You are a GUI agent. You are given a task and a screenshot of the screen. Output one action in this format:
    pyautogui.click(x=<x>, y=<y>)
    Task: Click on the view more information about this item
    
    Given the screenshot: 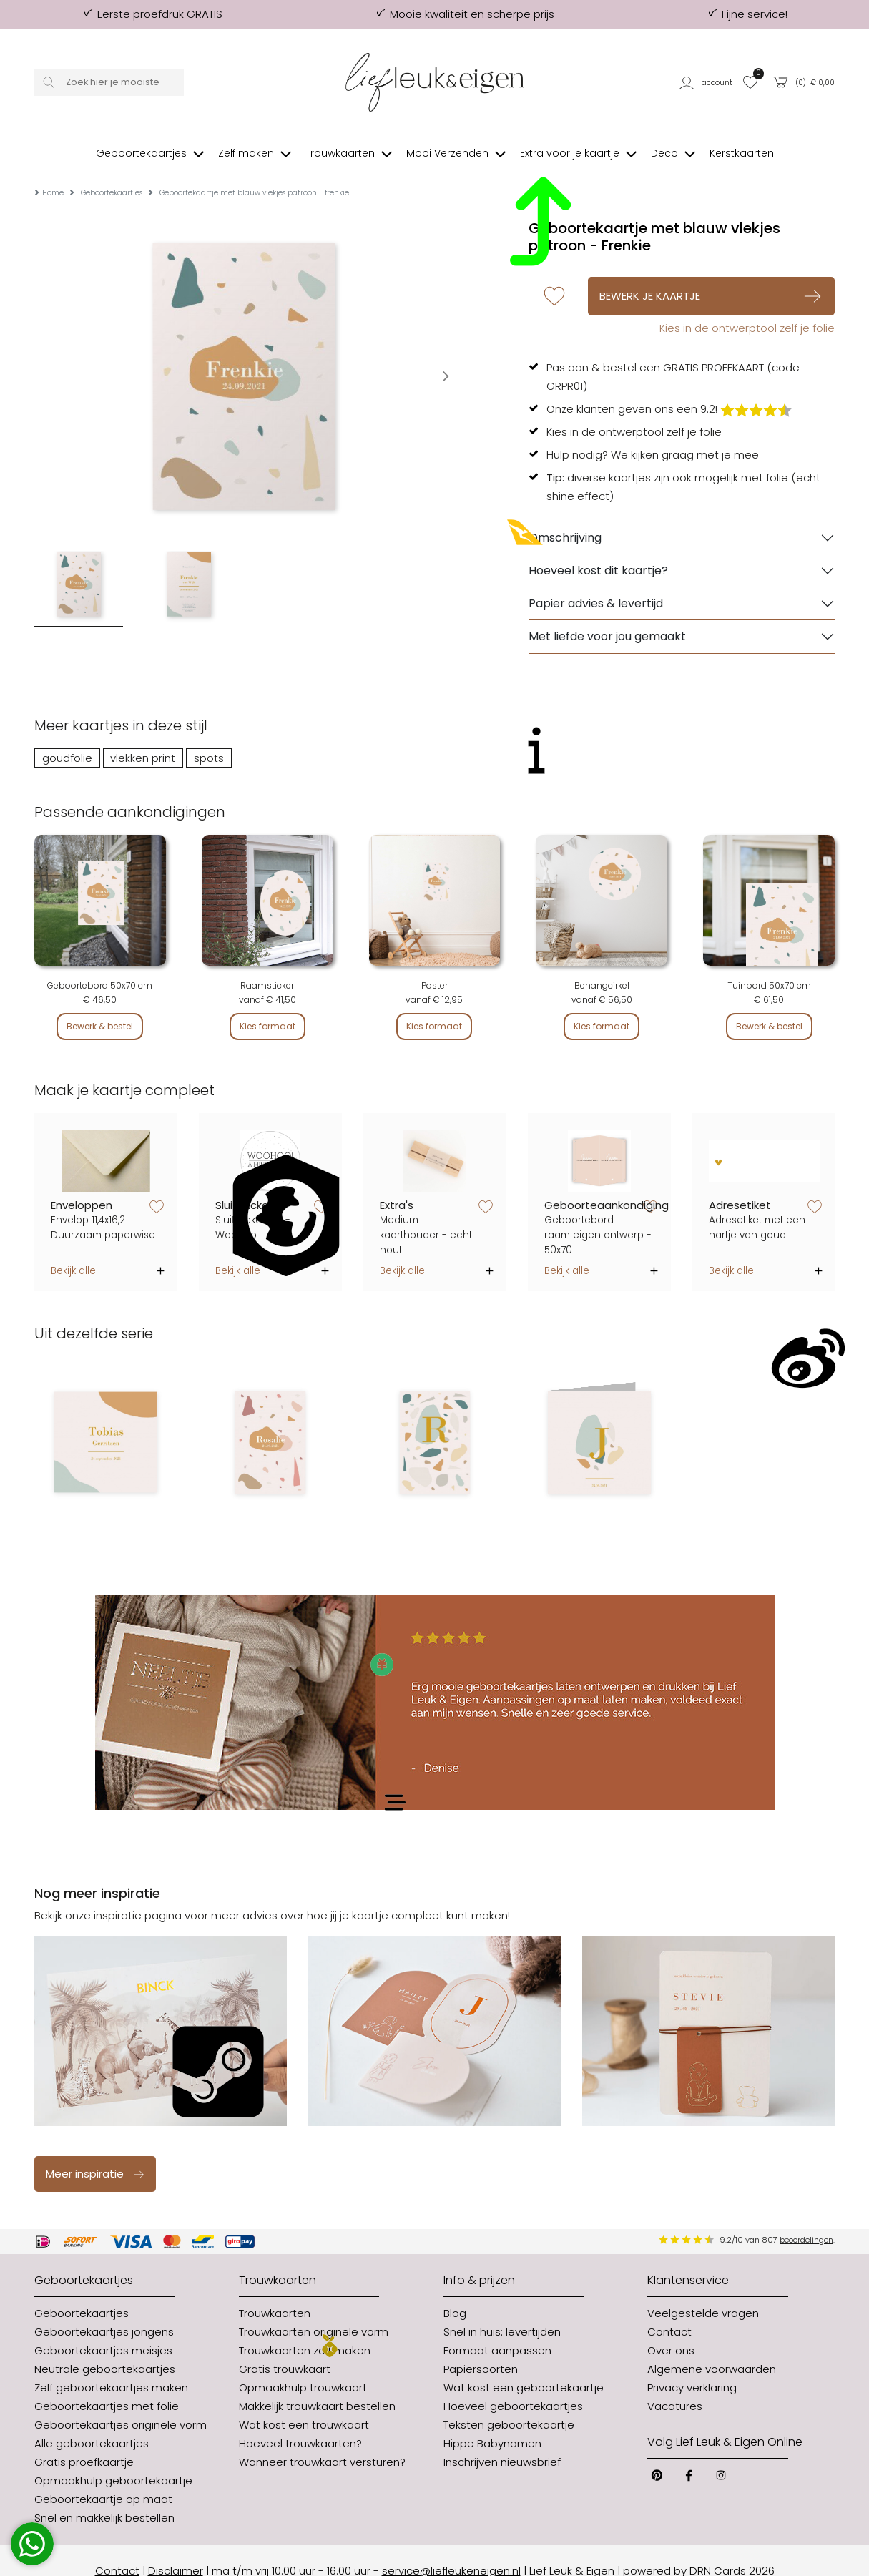 What is the action you would take?
    pyautogui.click(x=536, y=752)
    